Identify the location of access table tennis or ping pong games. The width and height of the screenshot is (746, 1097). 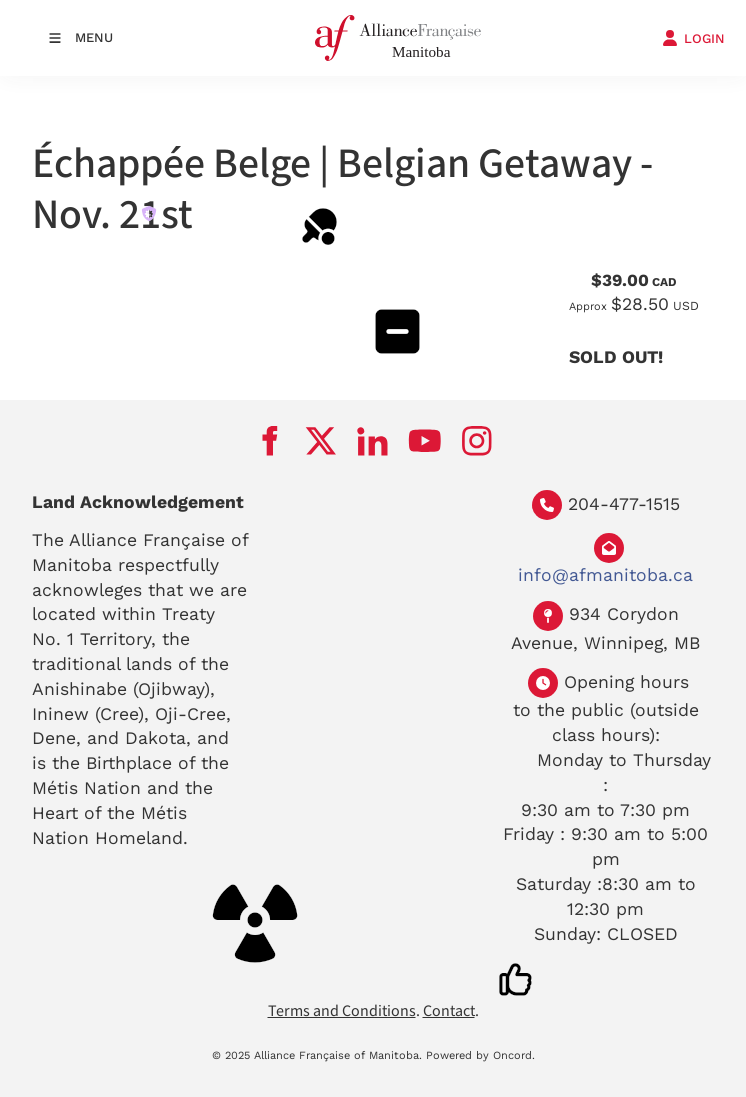
(319, 225).